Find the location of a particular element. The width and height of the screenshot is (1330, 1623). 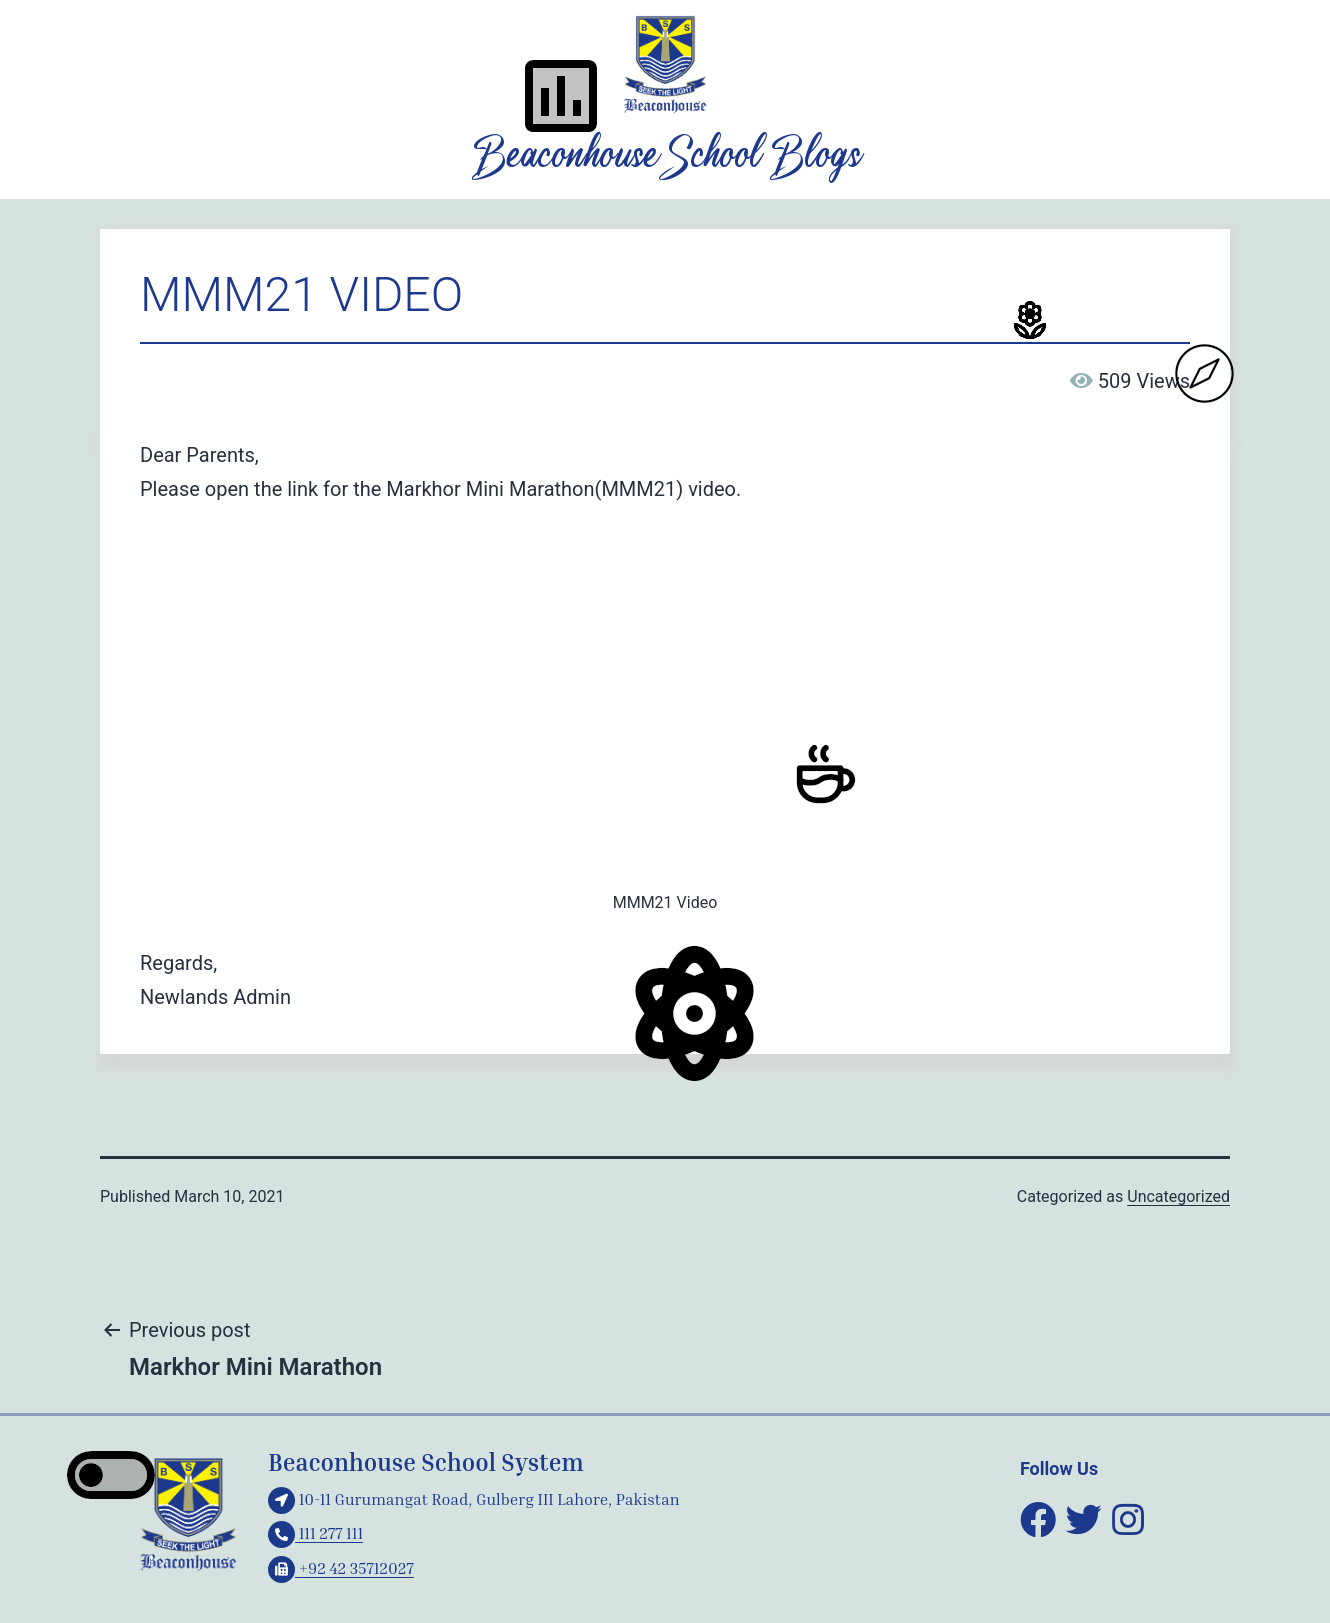

find nearby coffee shops is located at coordinates (826, 774).